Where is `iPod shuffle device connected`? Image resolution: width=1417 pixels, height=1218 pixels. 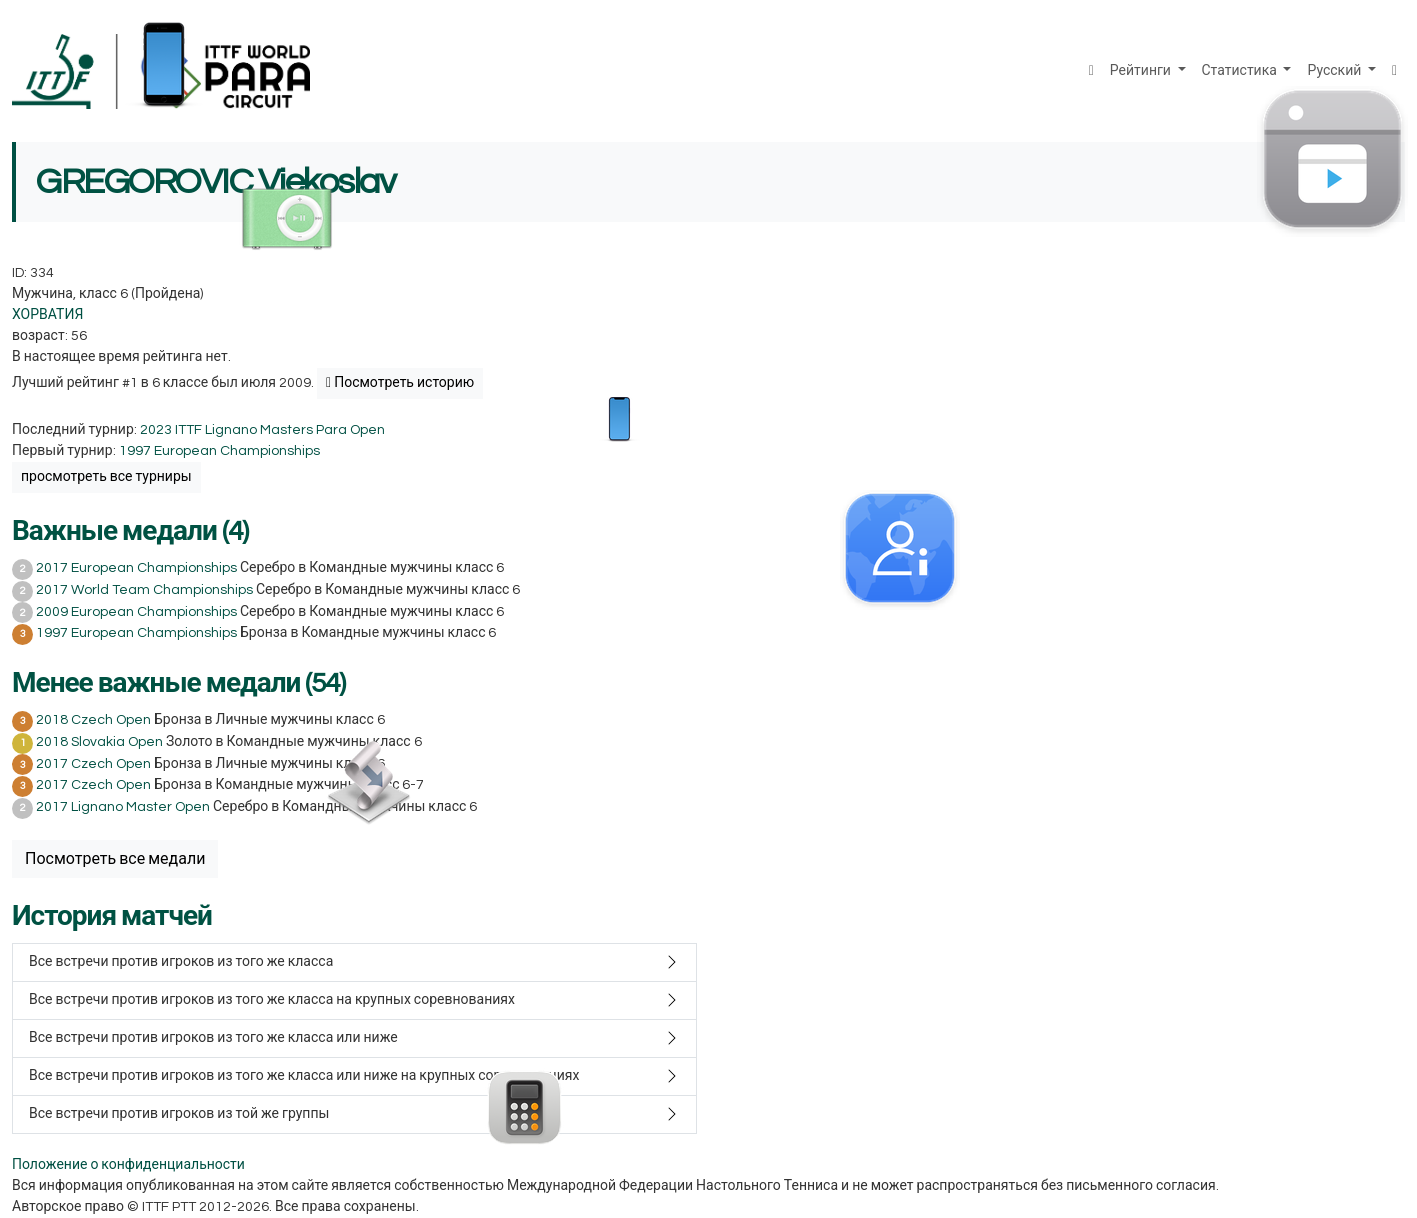 iPod shuffle device connected is located at coordinates (287, 202).